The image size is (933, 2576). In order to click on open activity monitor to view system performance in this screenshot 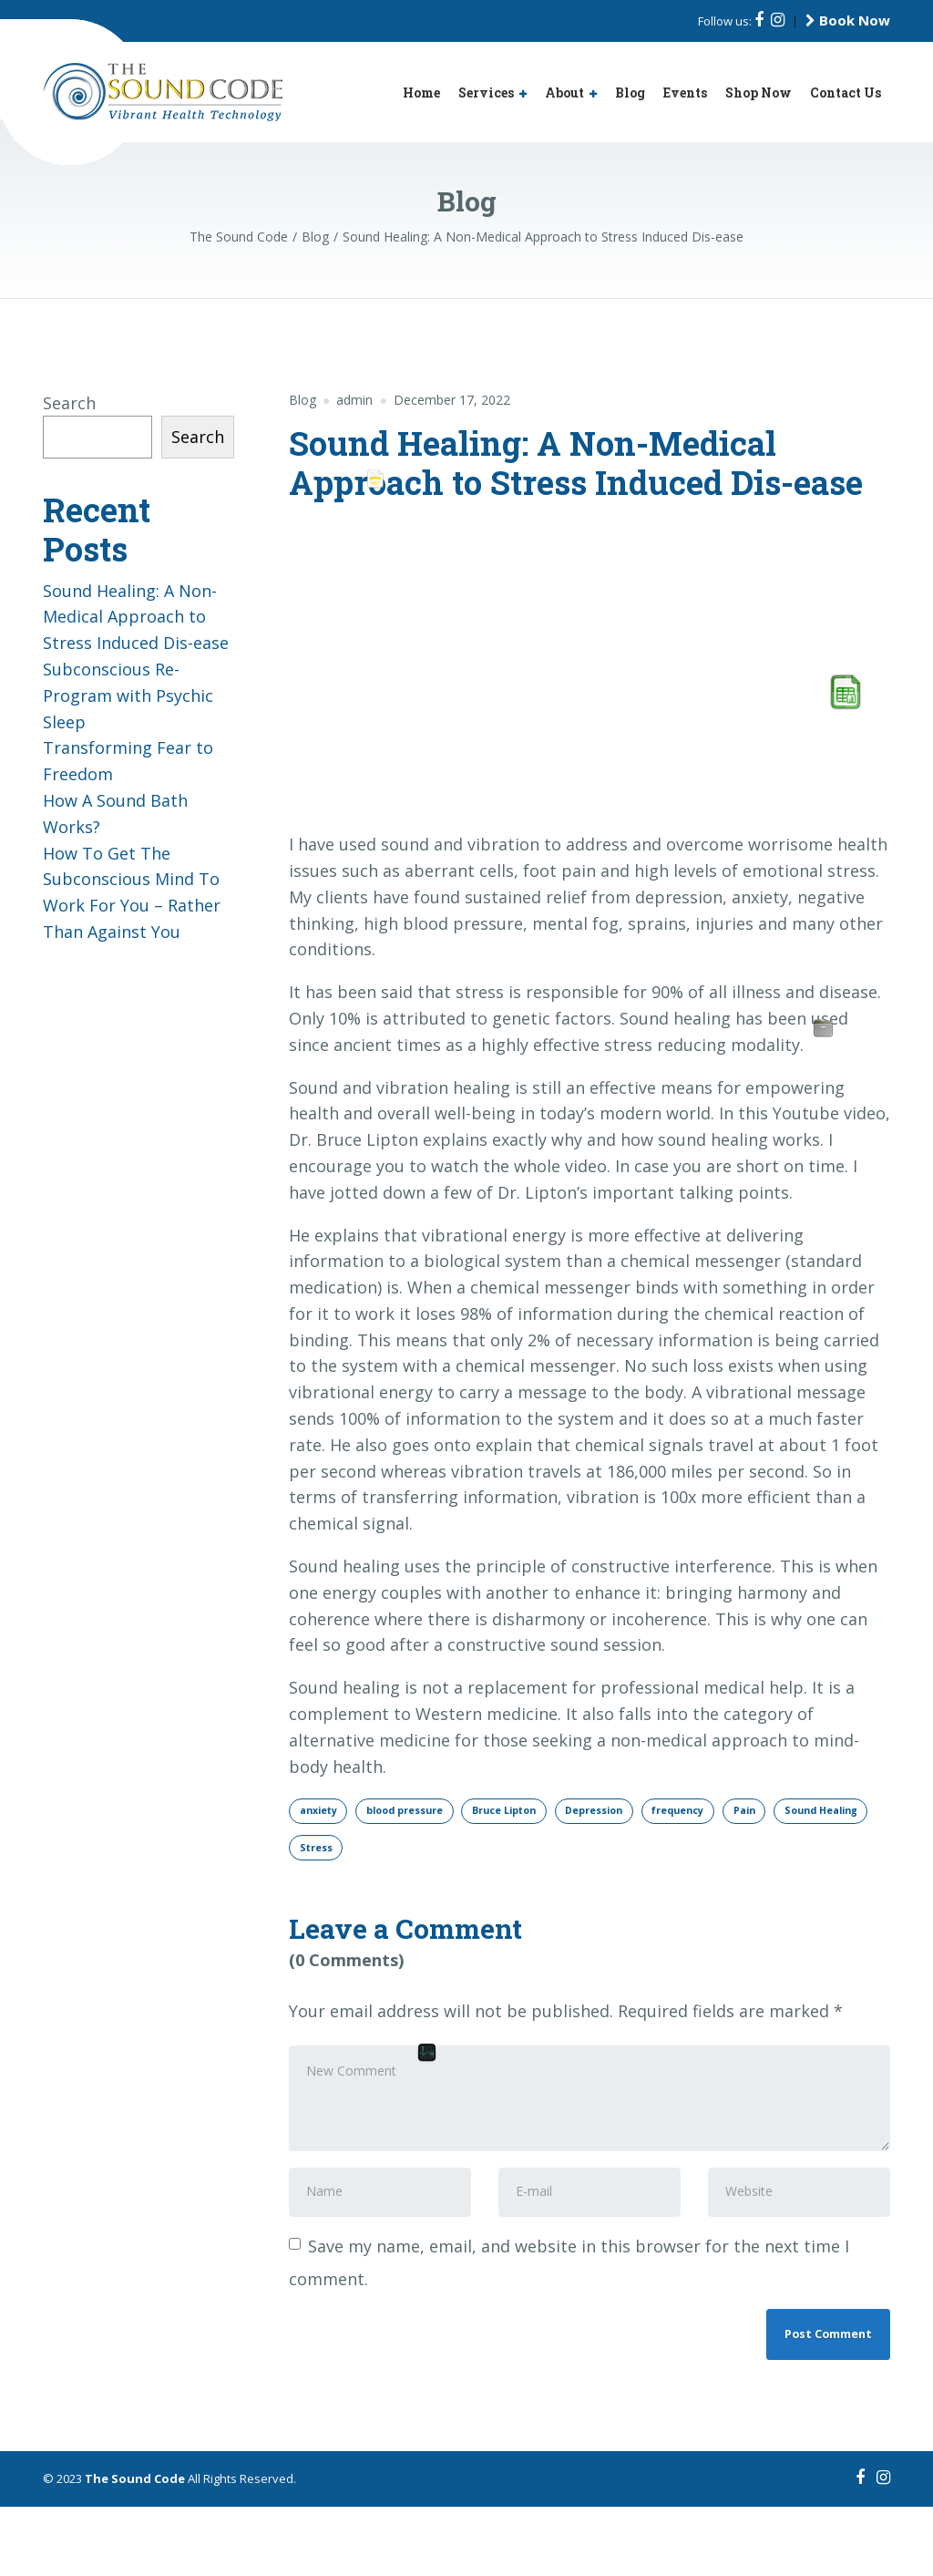, I will do `click(426, 2052)`.